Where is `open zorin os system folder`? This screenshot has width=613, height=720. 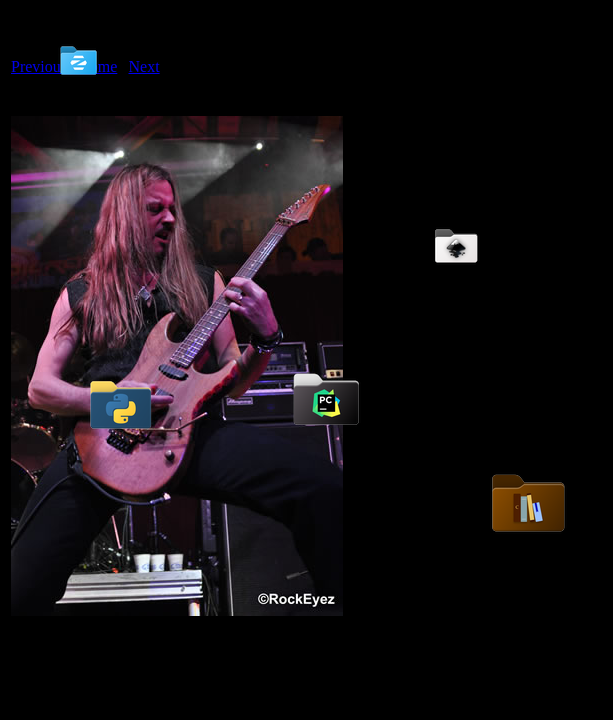 open zorin os system folder is located at coordinates (78, 61).